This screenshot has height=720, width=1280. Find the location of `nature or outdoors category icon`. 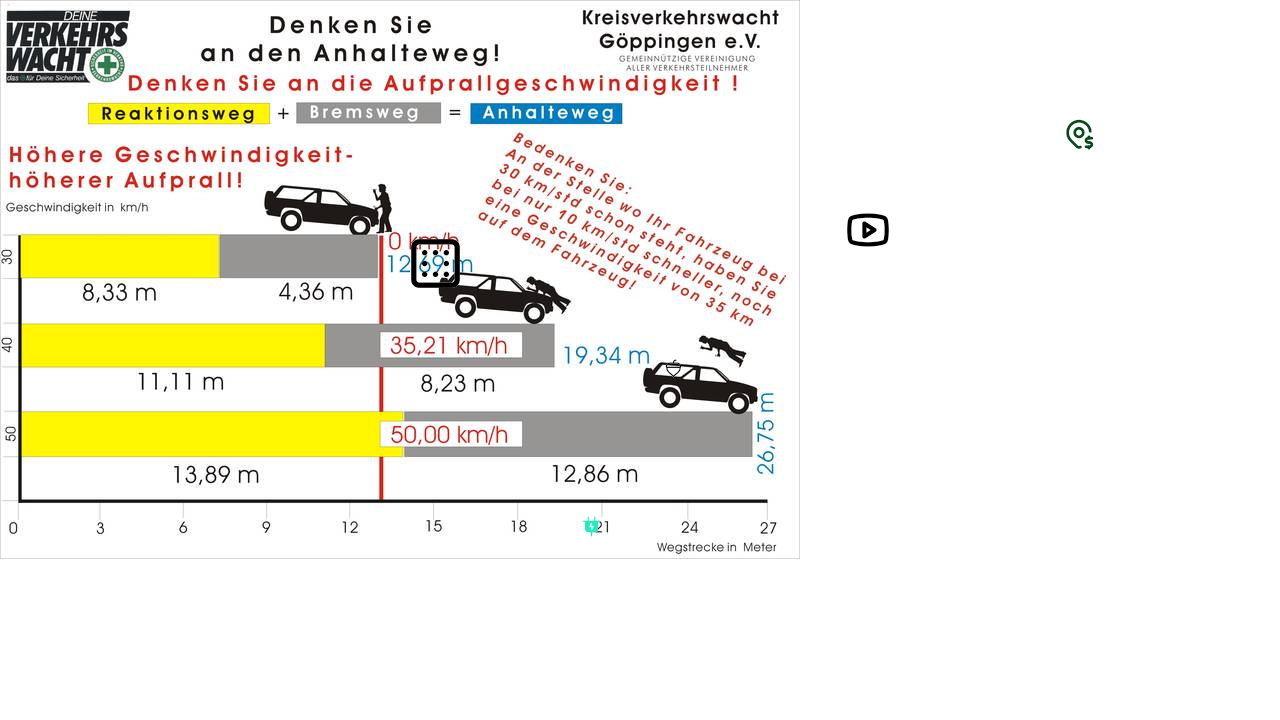

nature or outdoors category icon is located at coordinates (673, 368).